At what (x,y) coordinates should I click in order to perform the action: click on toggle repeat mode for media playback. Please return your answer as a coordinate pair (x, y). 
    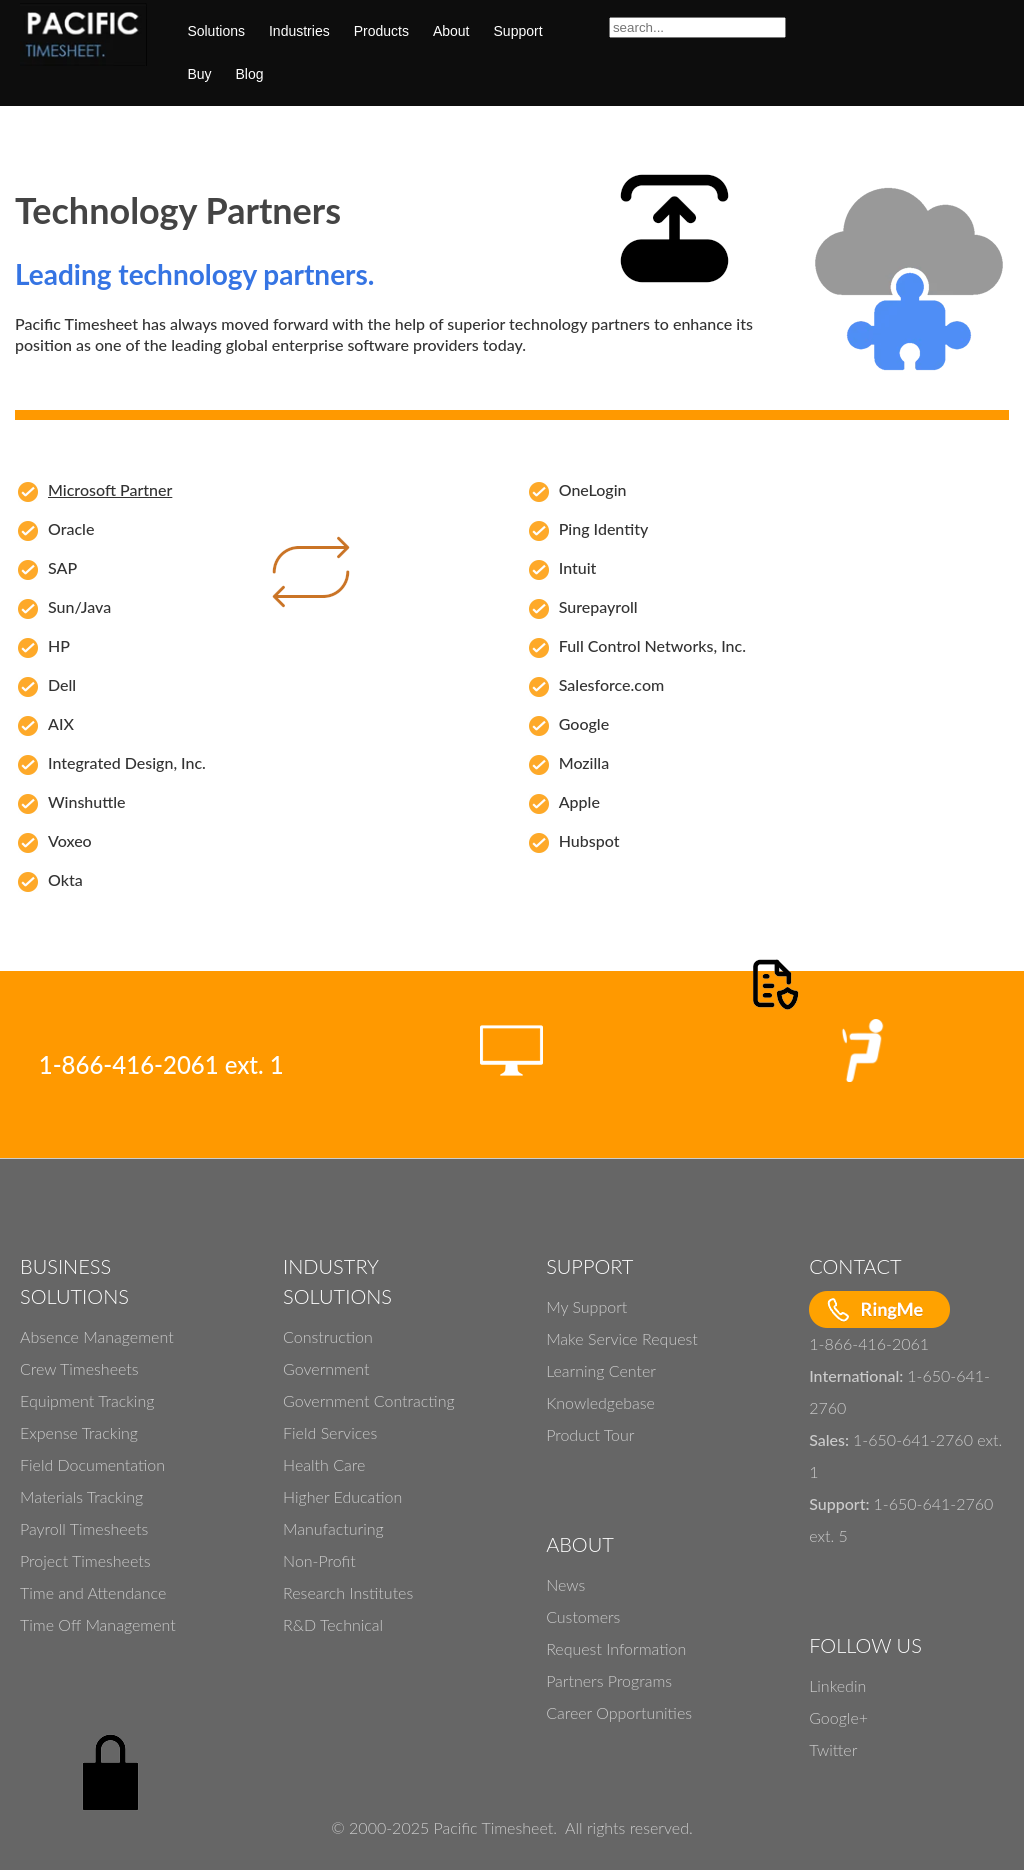
    Looking at the image, I should click on (311, 572).